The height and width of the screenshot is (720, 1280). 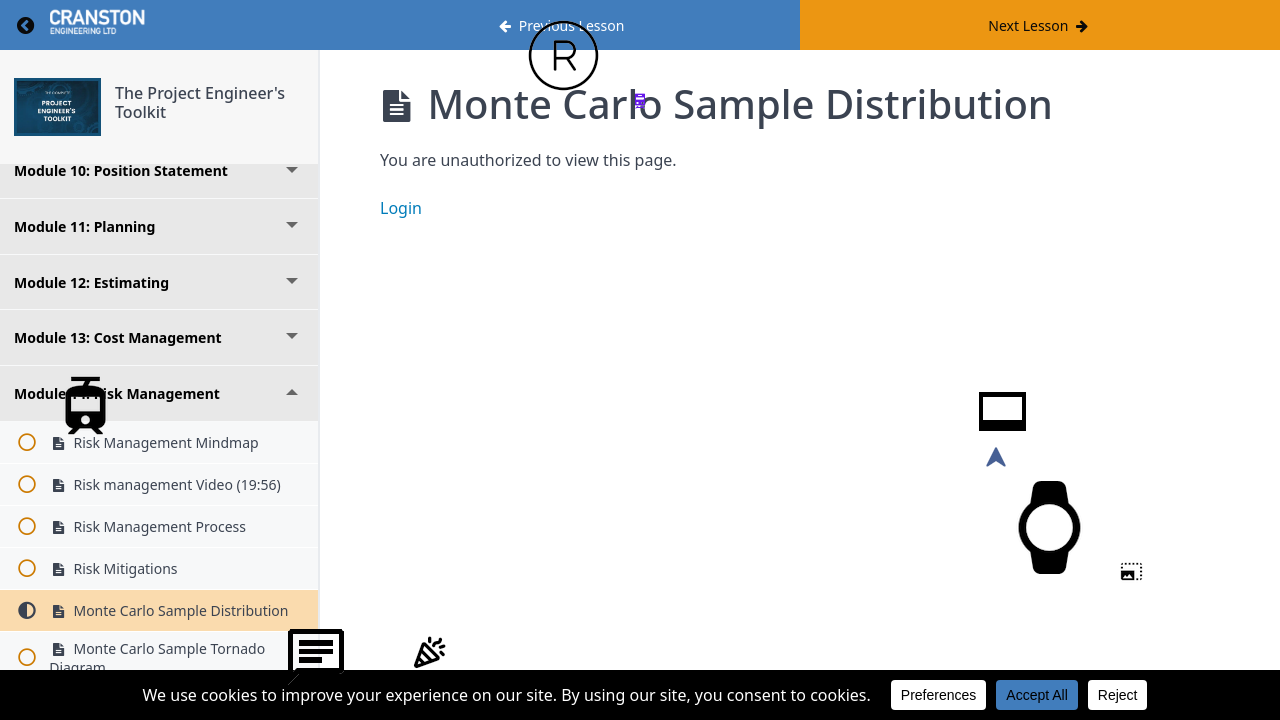 What do you see at coordinates (85, 405) in the screenshot?
I see `view tram or light rail transit options` at bounding box center [85, 405].